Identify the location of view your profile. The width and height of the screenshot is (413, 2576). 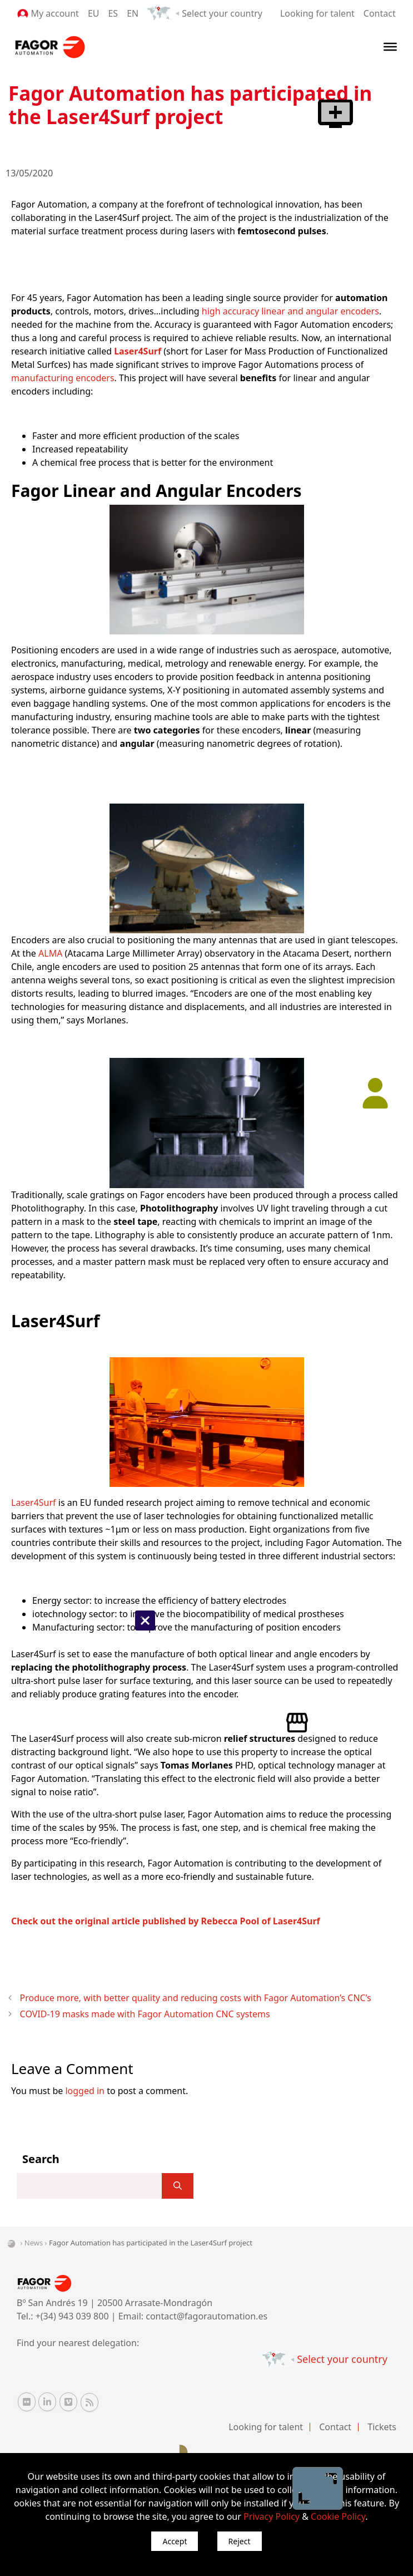
(375, 1093).